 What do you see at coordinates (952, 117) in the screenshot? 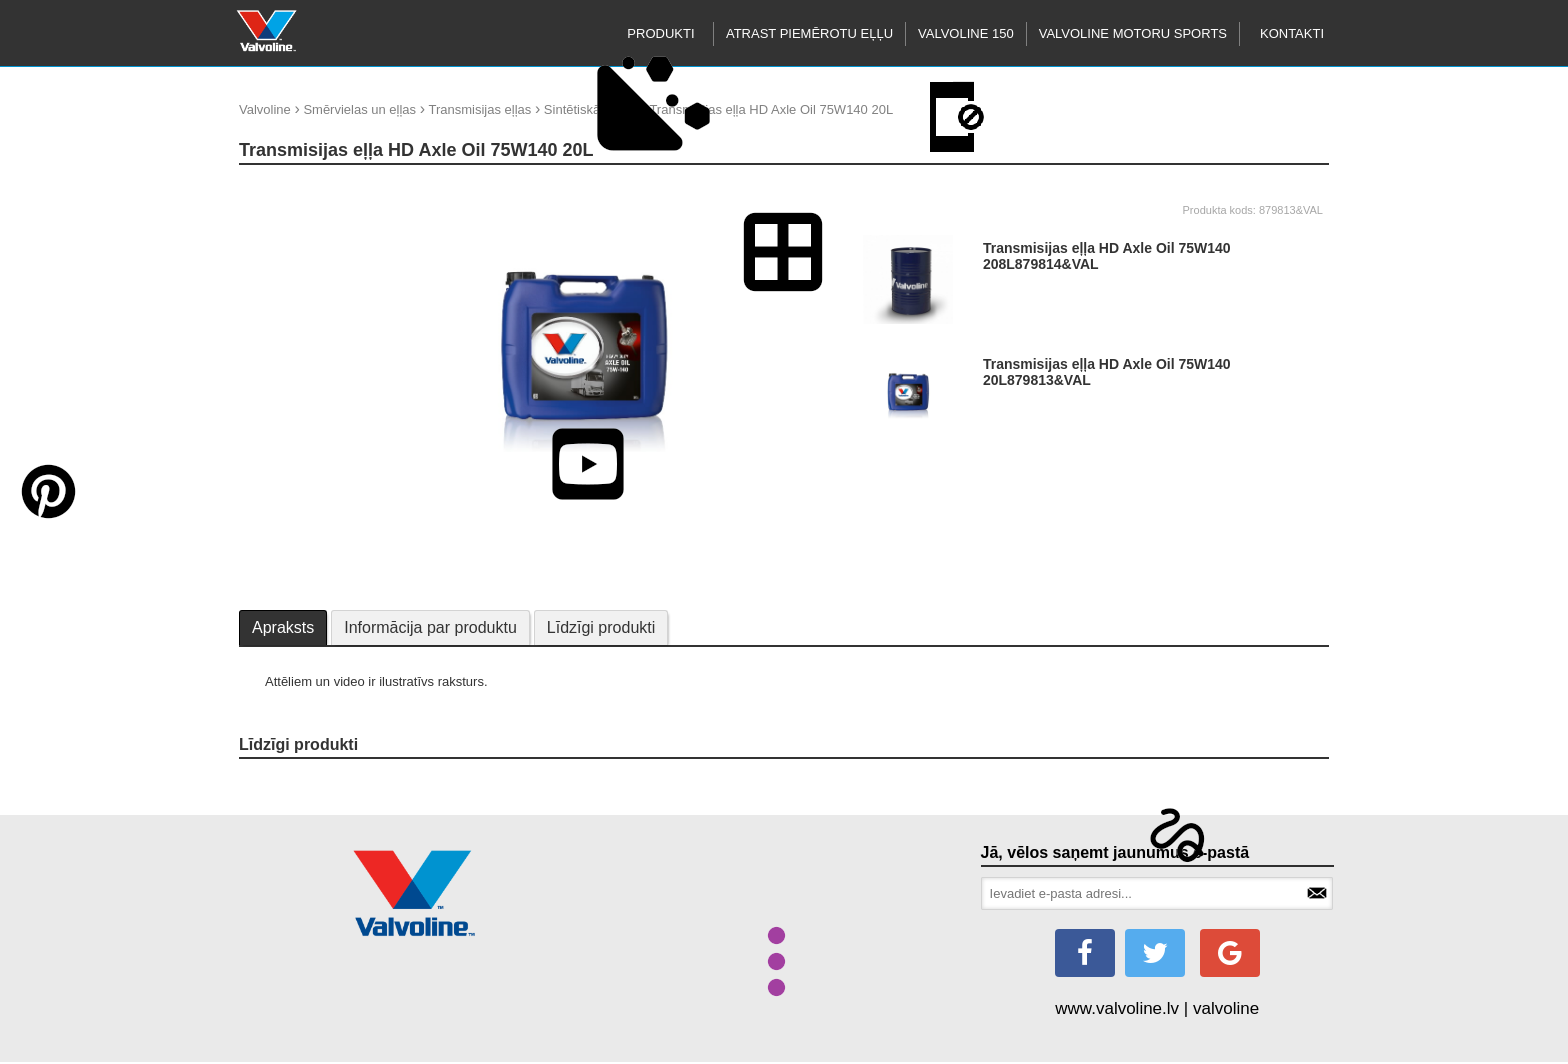
I see `block or restrict an app` at bounding box center [952, 117].